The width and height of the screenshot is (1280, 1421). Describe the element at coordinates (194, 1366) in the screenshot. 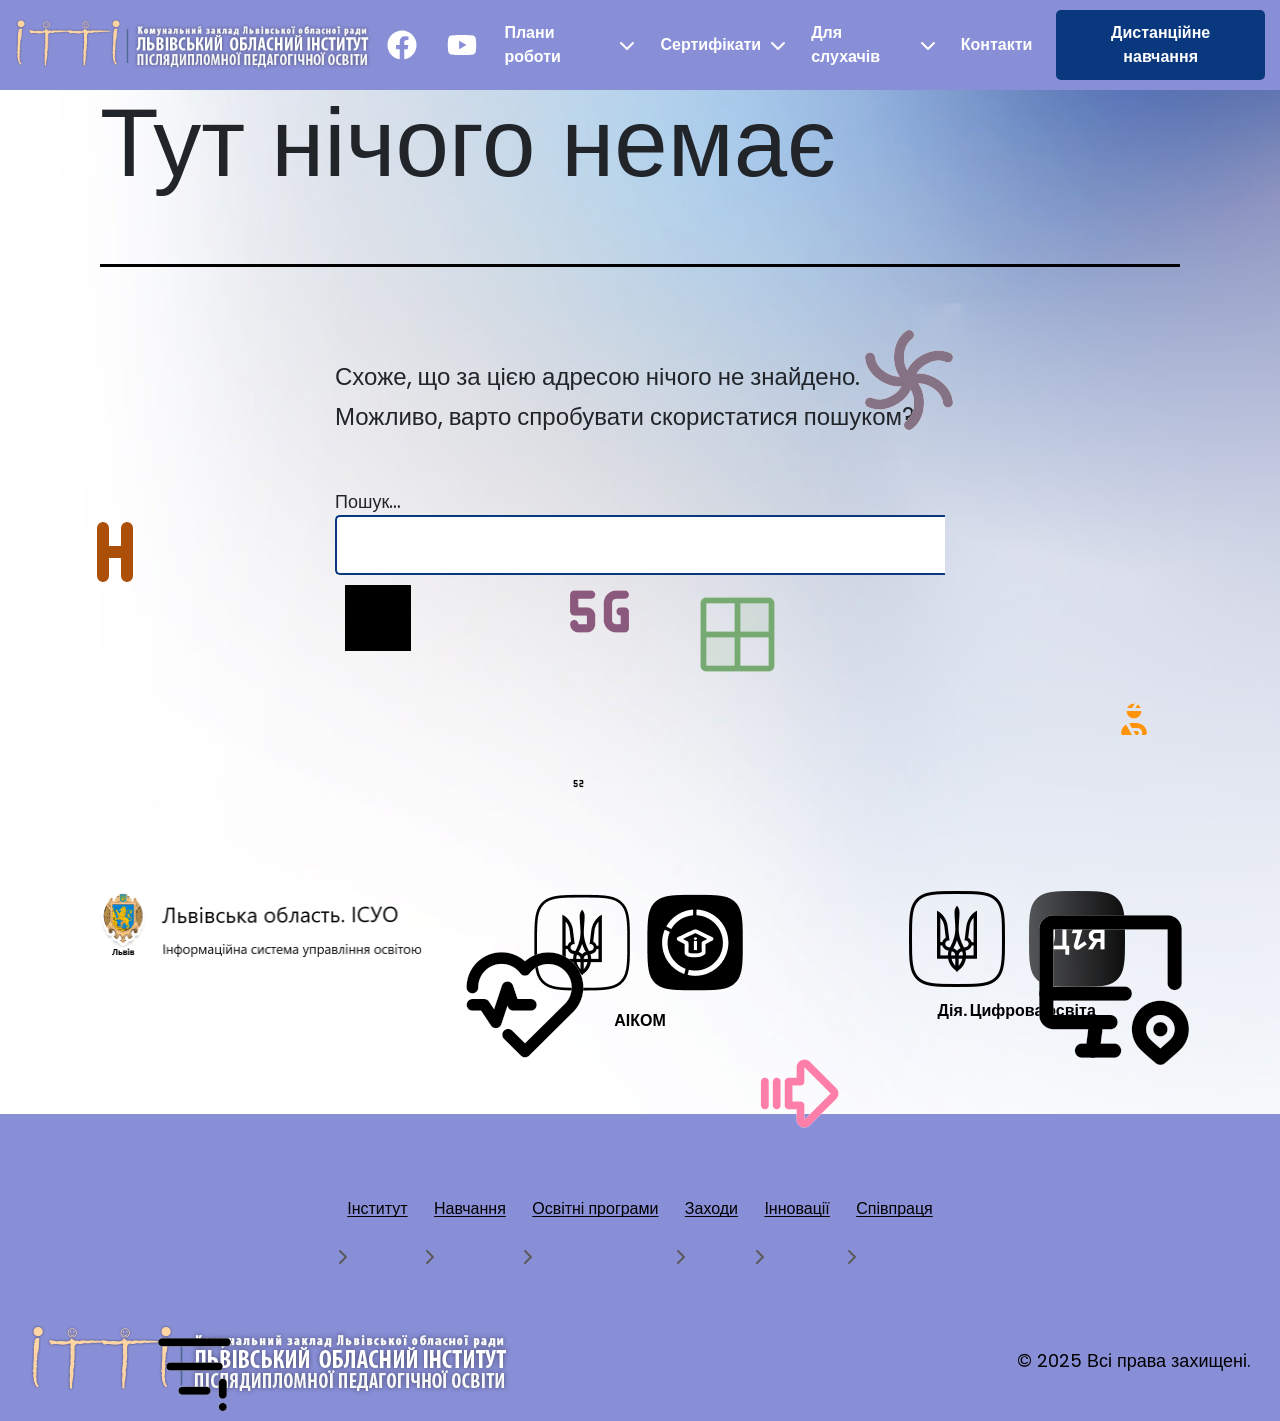

I see `filter settings require attention` at that location.